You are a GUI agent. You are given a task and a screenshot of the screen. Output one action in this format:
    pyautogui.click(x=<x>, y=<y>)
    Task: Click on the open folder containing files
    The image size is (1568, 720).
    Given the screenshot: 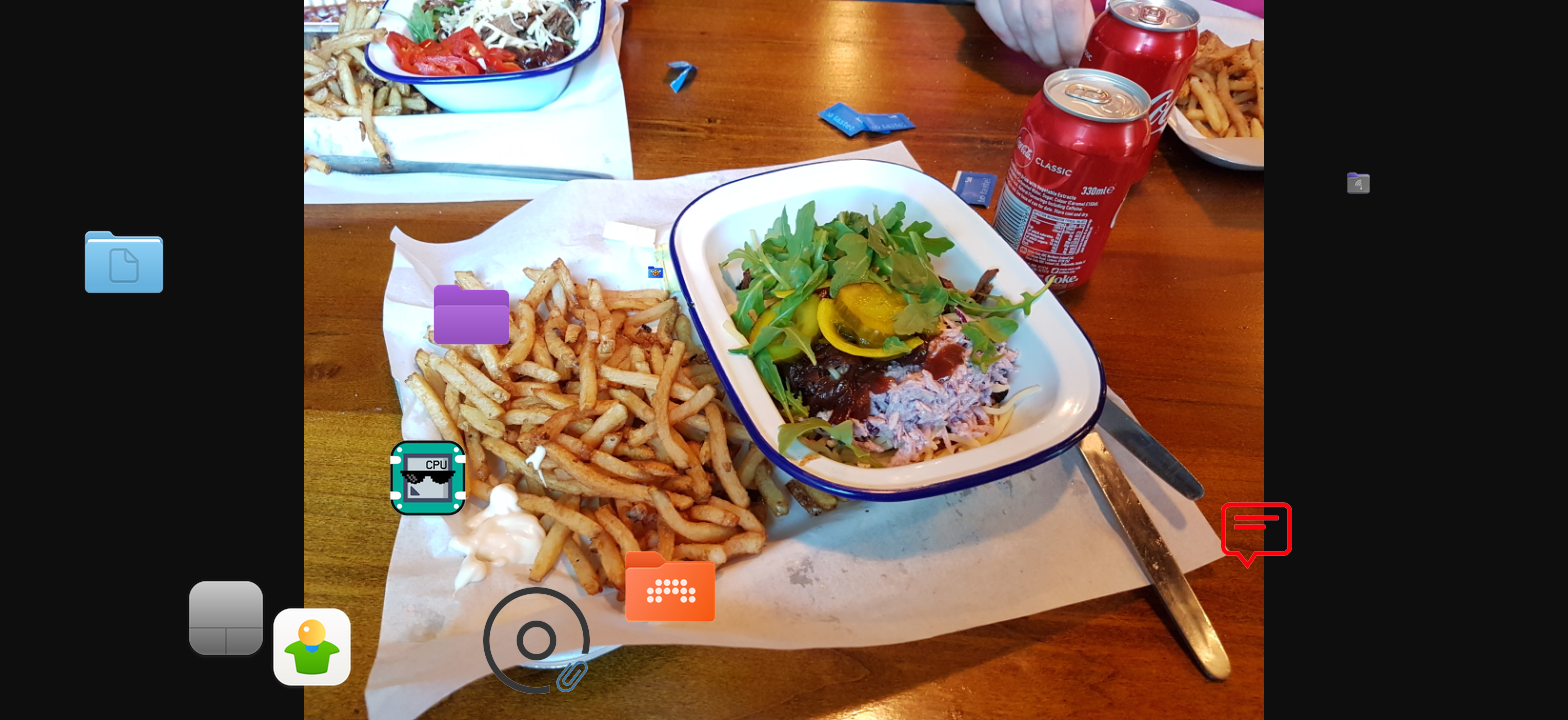 What is the action you would take?
    pyautogui.click(x=471, y=314)
    